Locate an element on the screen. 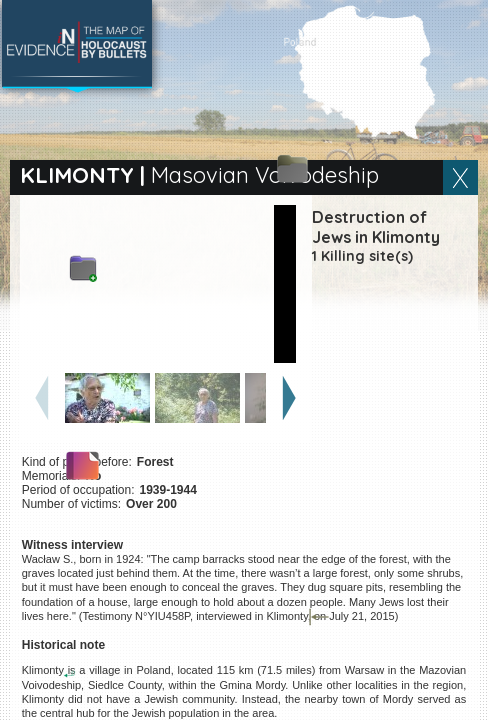  change desktop wallpaper settings is located at coordinates (82, 464).